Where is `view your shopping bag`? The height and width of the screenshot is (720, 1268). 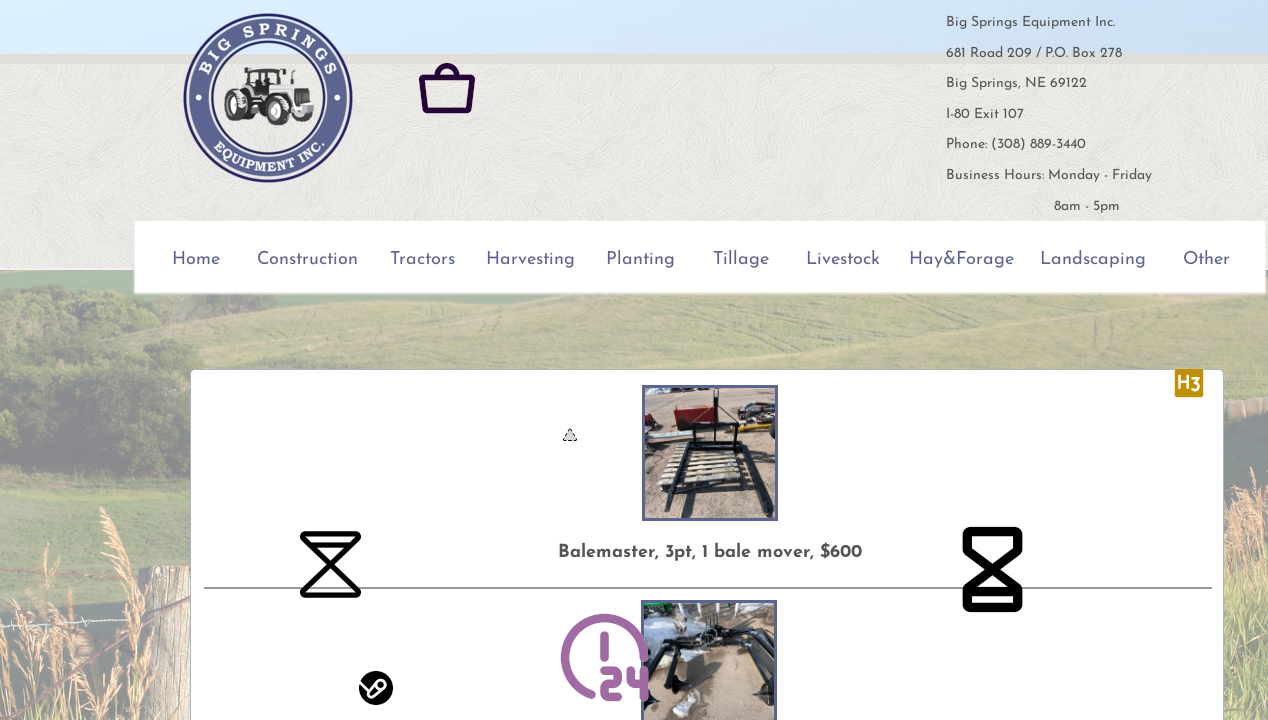
view your shopping bag is located at coordinates (447, 91).